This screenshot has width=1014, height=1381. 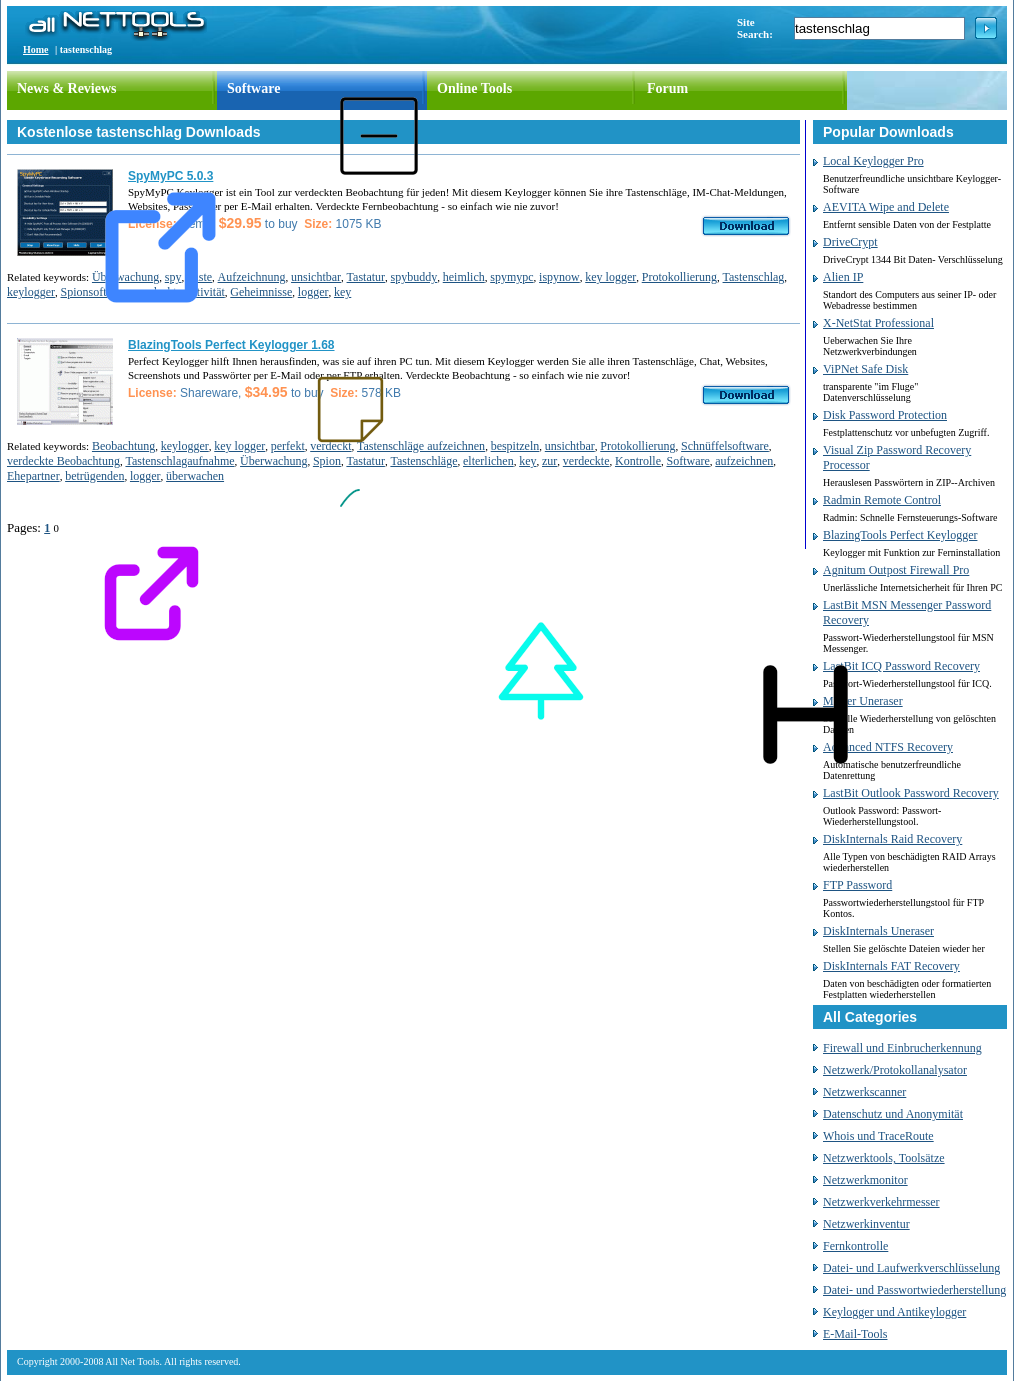 What do you see at coordinates (379, 136) in the screenshot?
I see `remove an item from a list or collection` at bounding box center [379, 136].